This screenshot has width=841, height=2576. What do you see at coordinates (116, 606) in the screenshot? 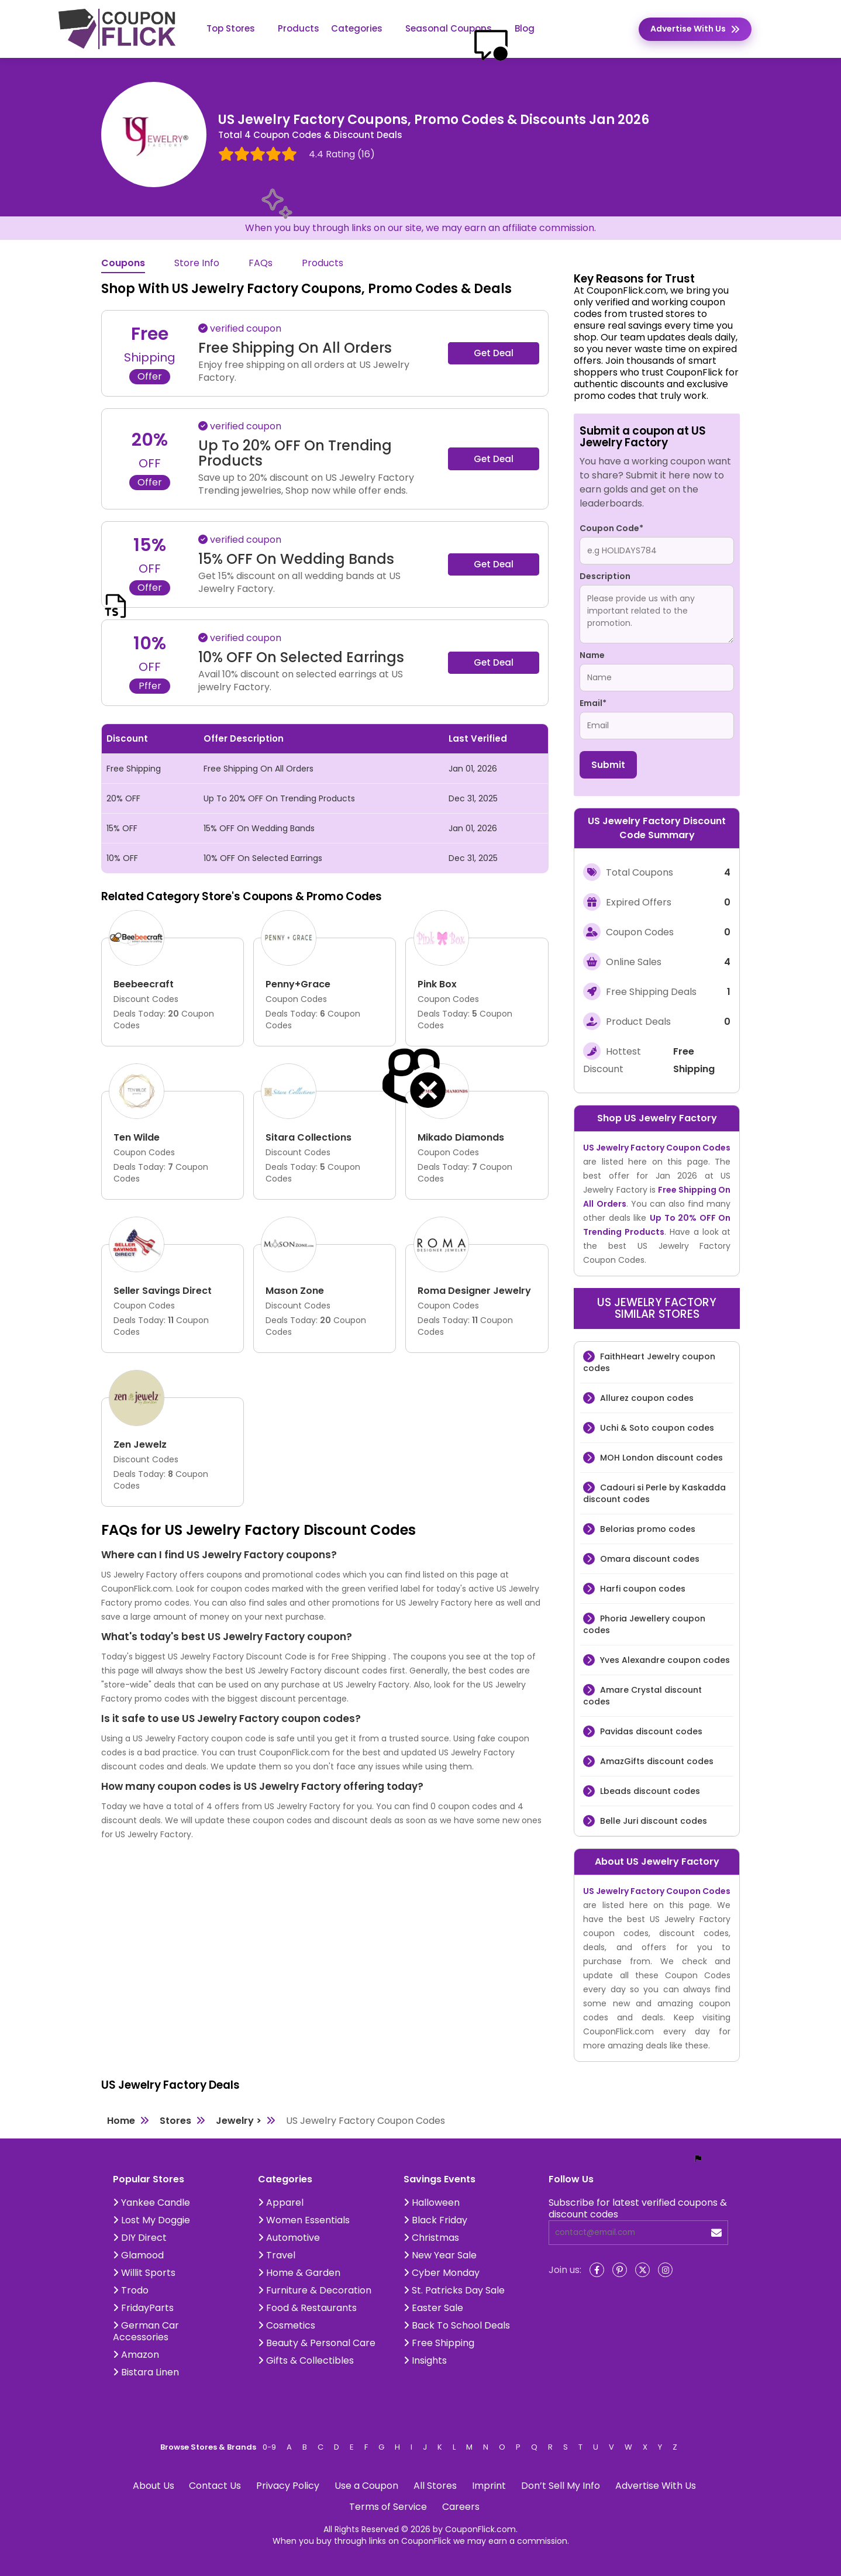
I see `a TypeScript file` at bounding box center [116, 606].